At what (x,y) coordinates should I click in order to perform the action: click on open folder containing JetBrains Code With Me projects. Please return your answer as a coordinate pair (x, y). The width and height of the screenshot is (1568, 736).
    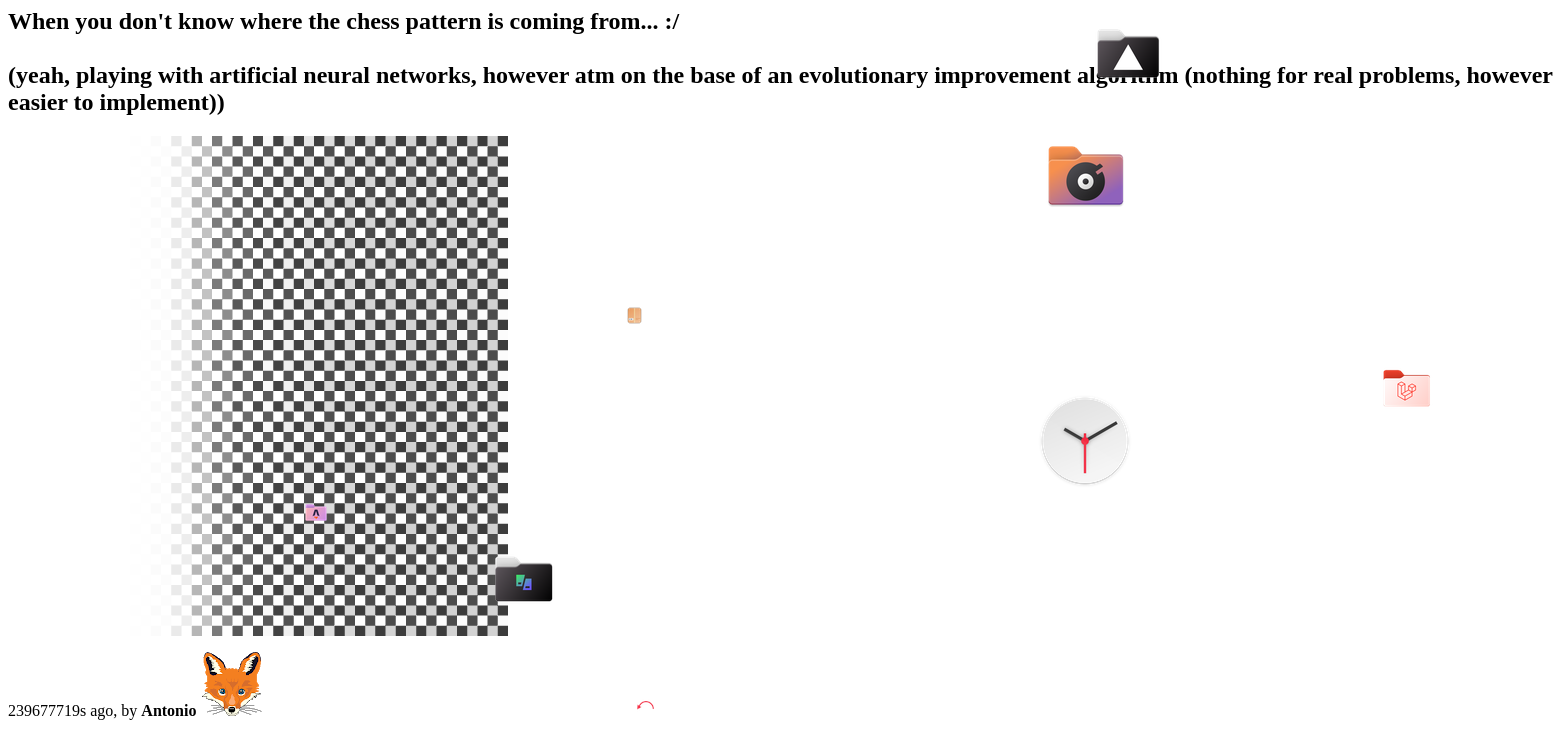
    Looking at the image, I should click on (523, 580).